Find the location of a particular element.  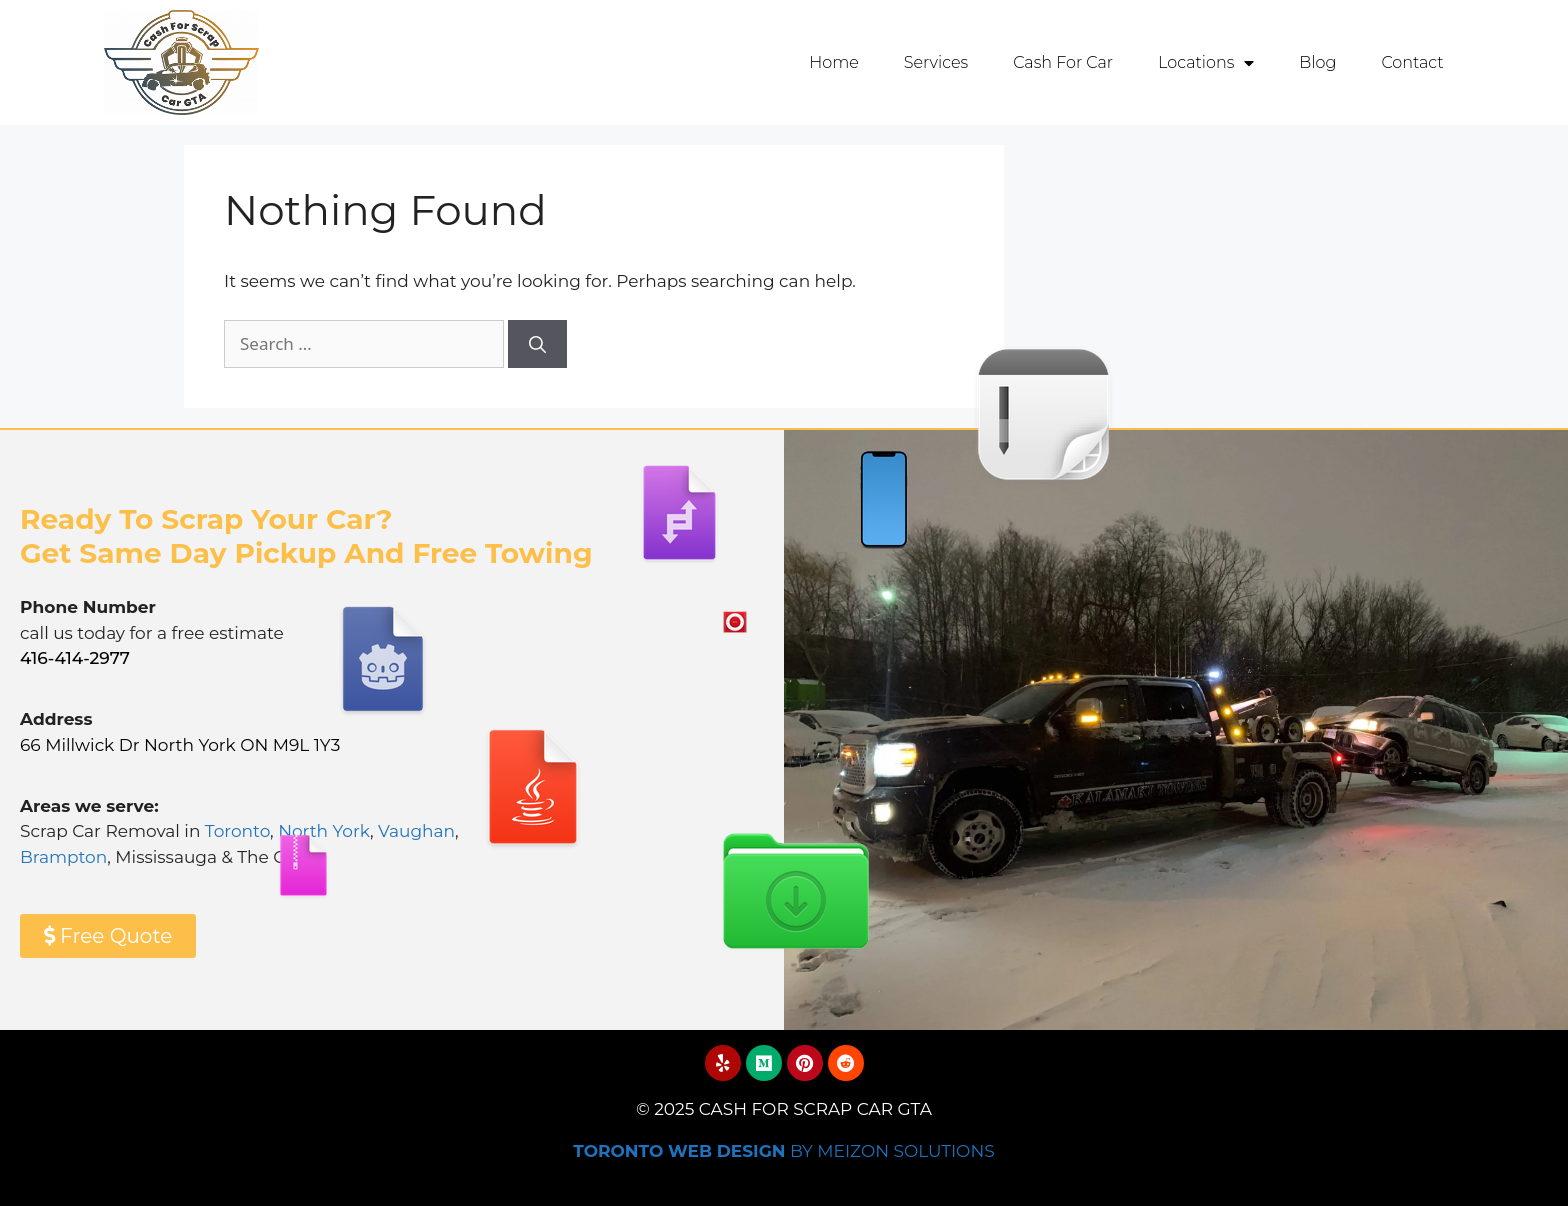

a godot game engine project file is located at coordinates (383, 661).